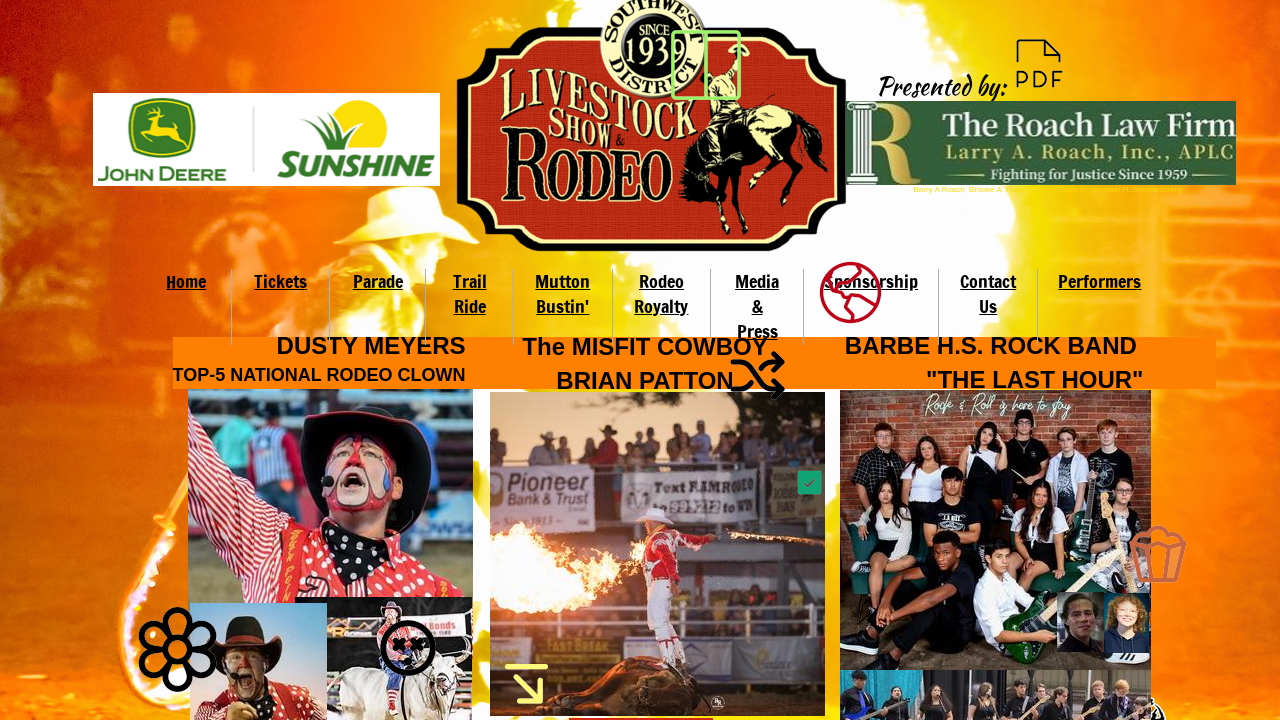  What do you see at coordinates (177, 649) in the screenshot?
I see `access nature or garden-related features` at bounding box center [177, 649].